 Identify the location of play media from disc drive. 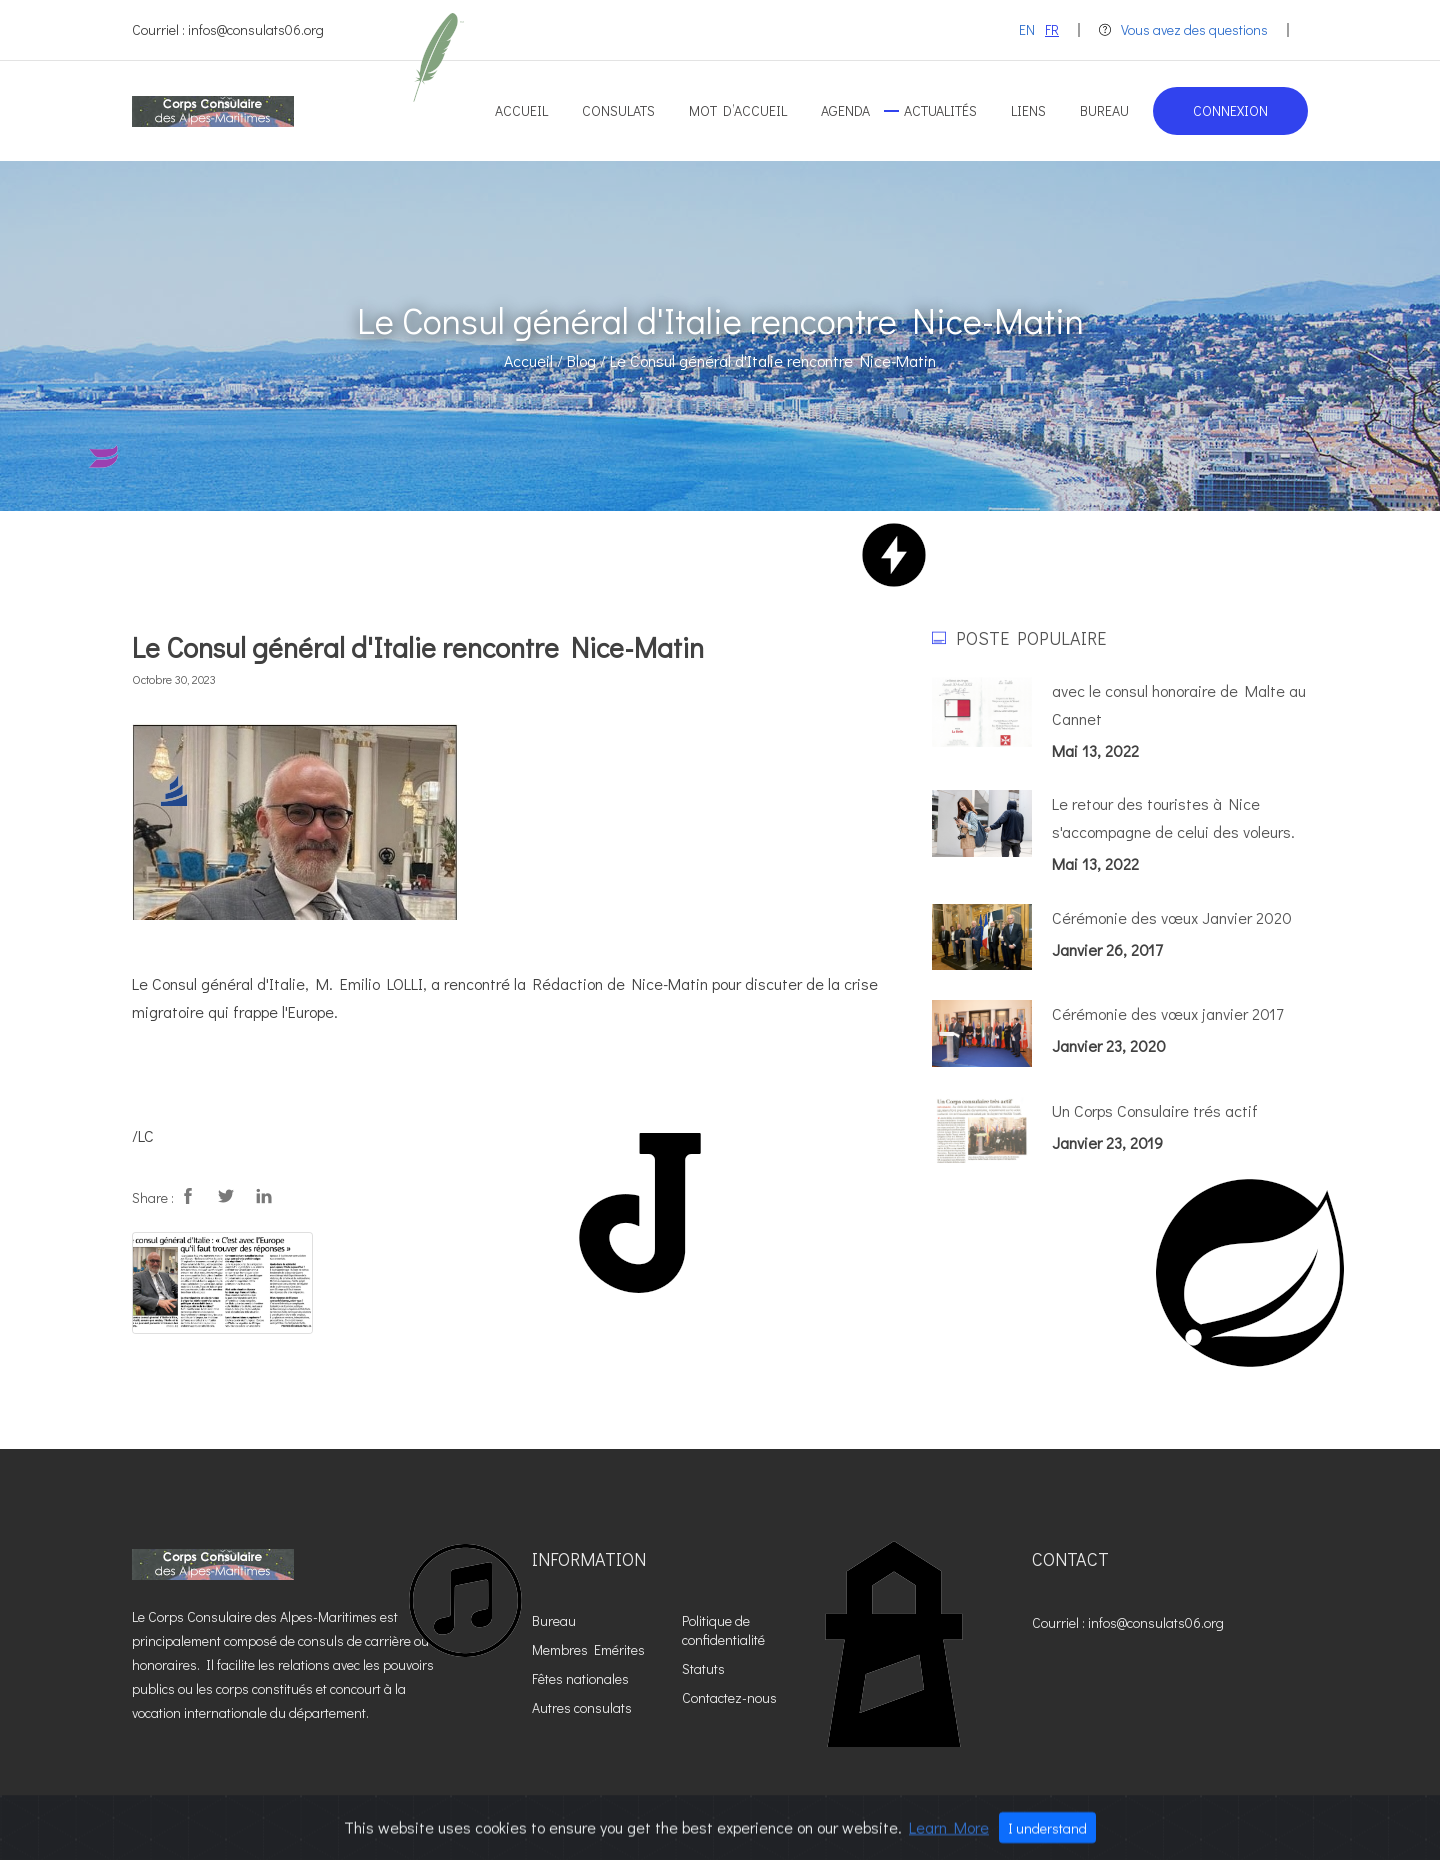
(894, 555).